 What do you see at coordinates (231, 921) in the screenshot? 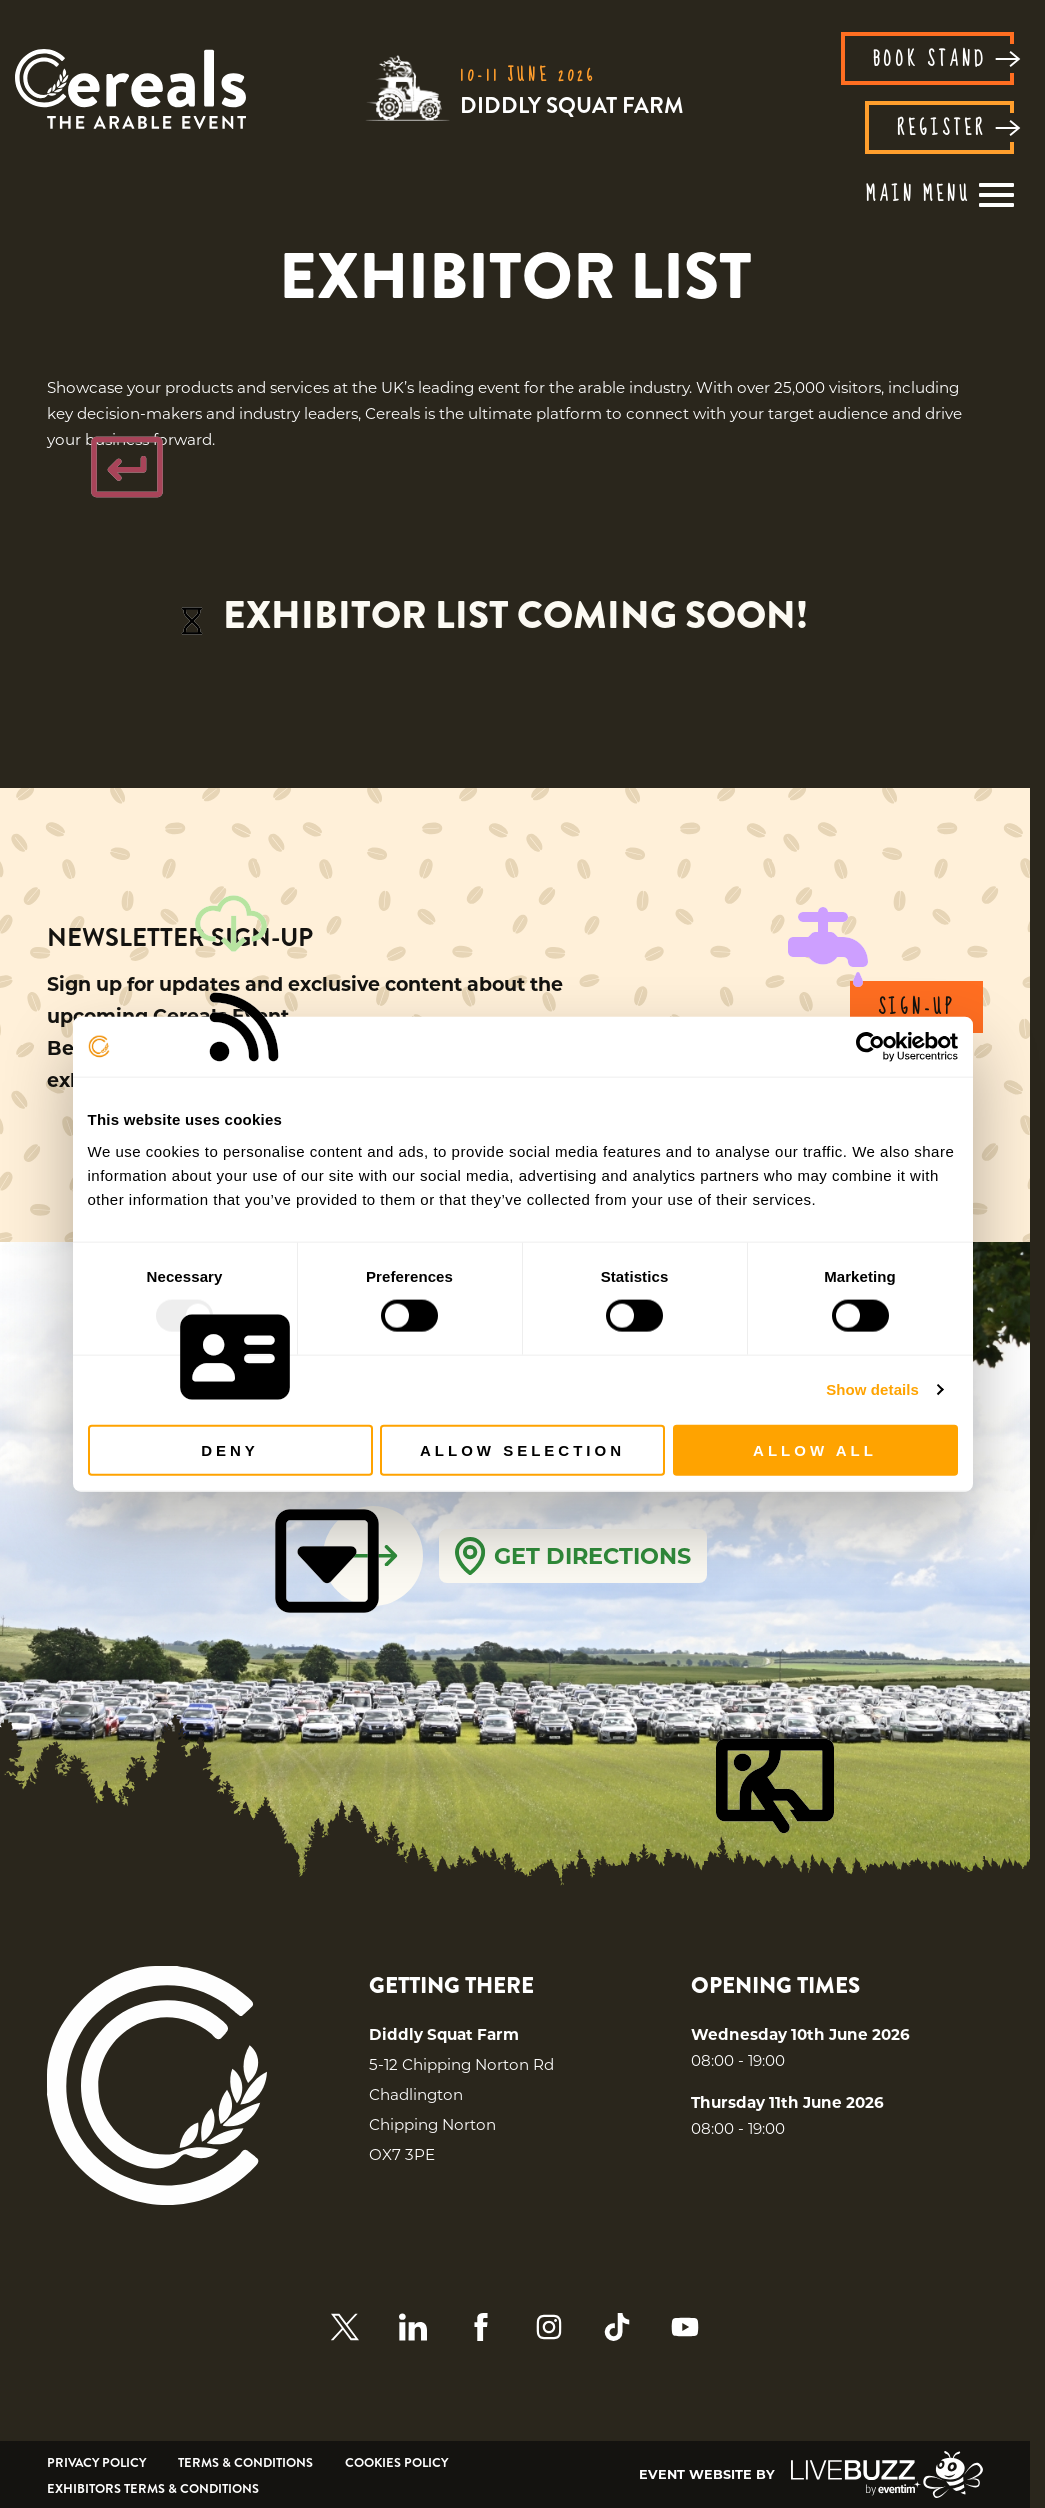
I see `download file from cloud storage` at bounding box center [231, 921].